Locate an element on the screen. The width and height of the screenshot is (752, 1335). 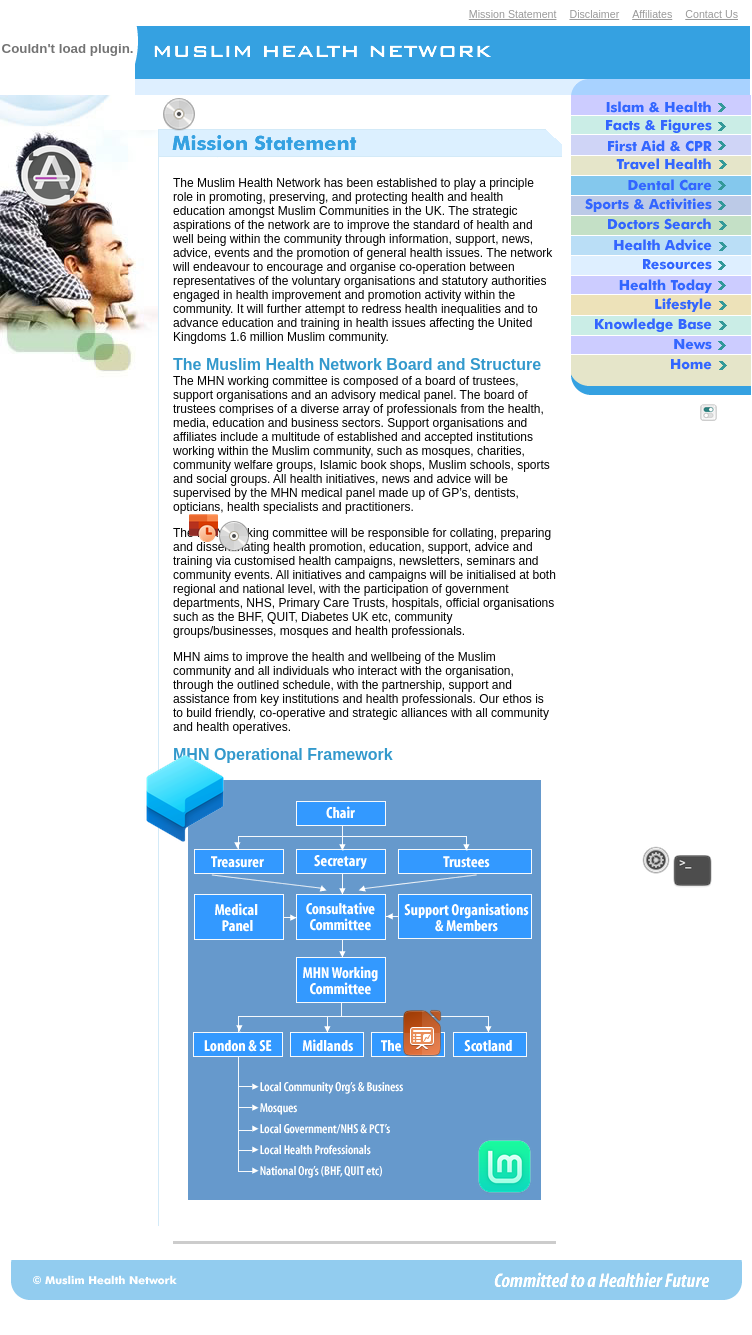
open unity tweak tool settings is located at coordinates (708, 412).